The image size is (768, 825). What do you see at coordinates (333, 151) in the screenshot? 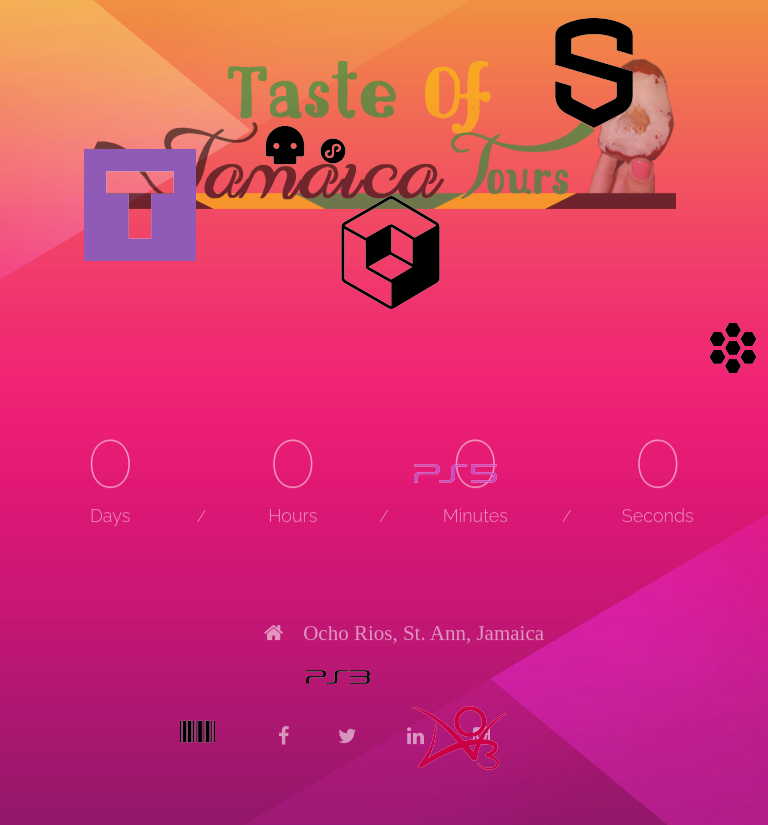
I see `open wechat mini program` at bounding box center [333, 151].